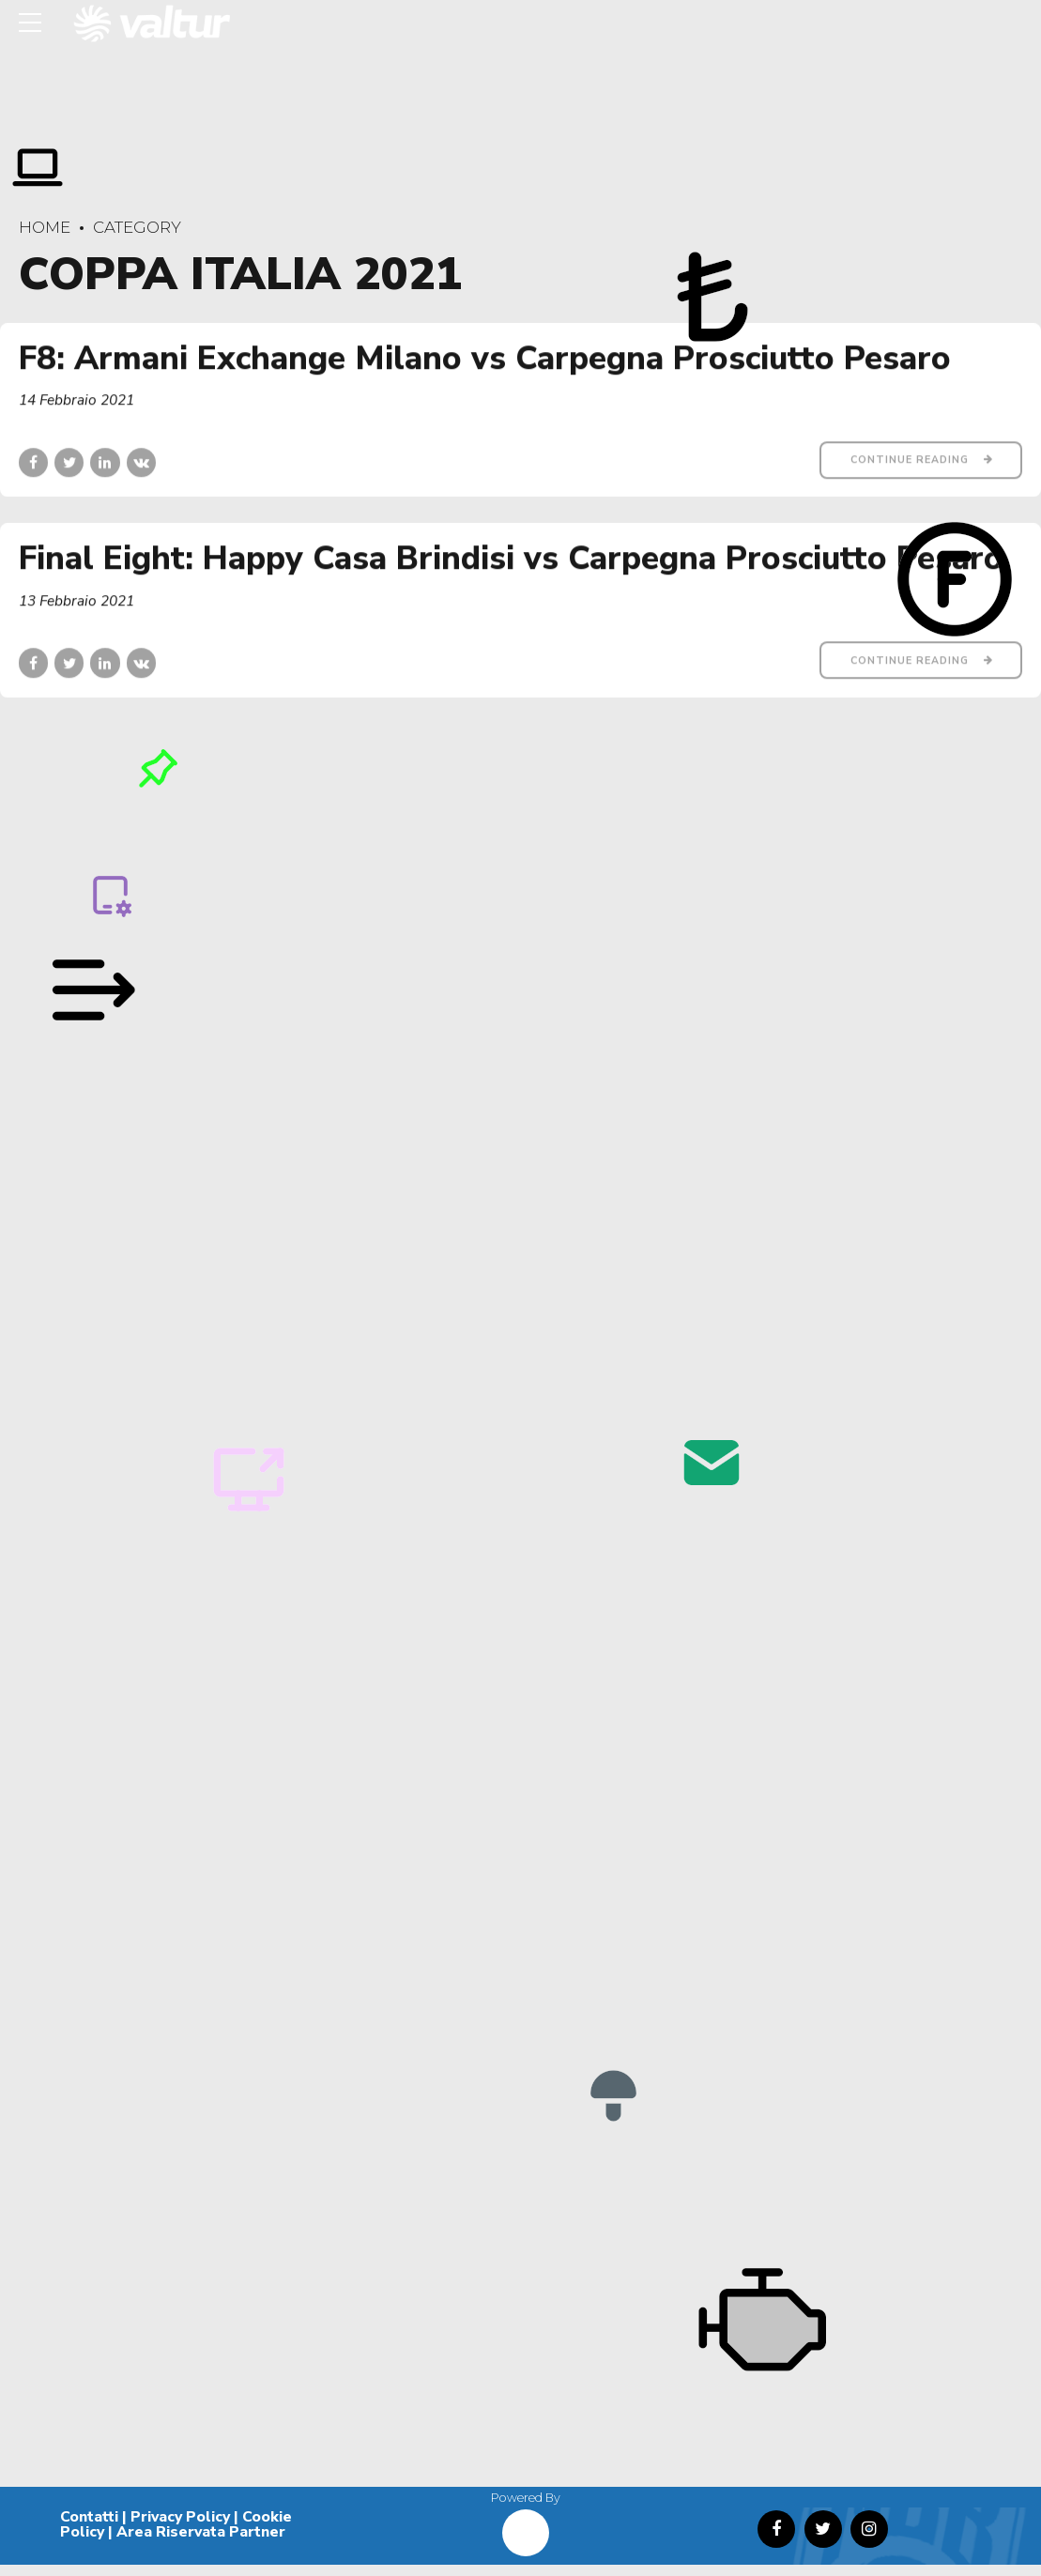  I want to click on indicates Turkish lira currency, so click(708, 297).